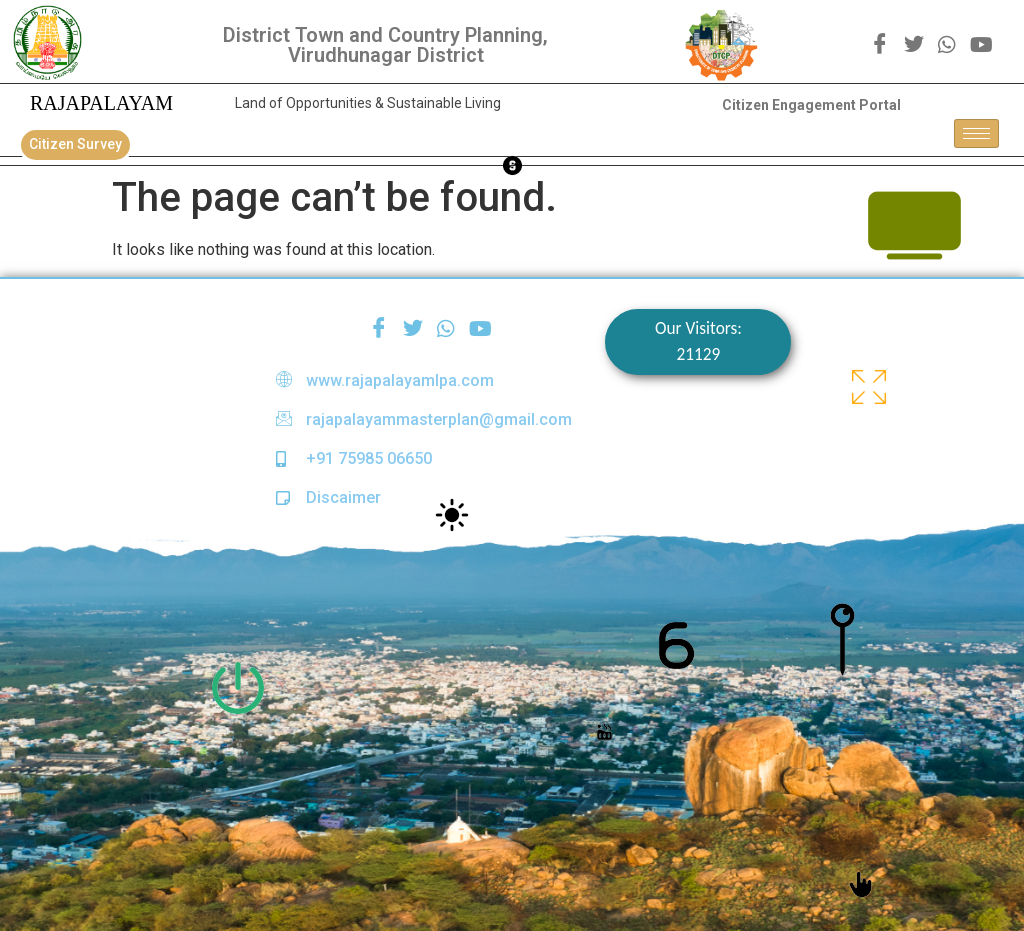 Image resolution: width=1024 pixels, height=931 pixels. Describe the element at coordinates (677, 645) in the screenshot. I see `indicates the number six in a list or count` at that location.